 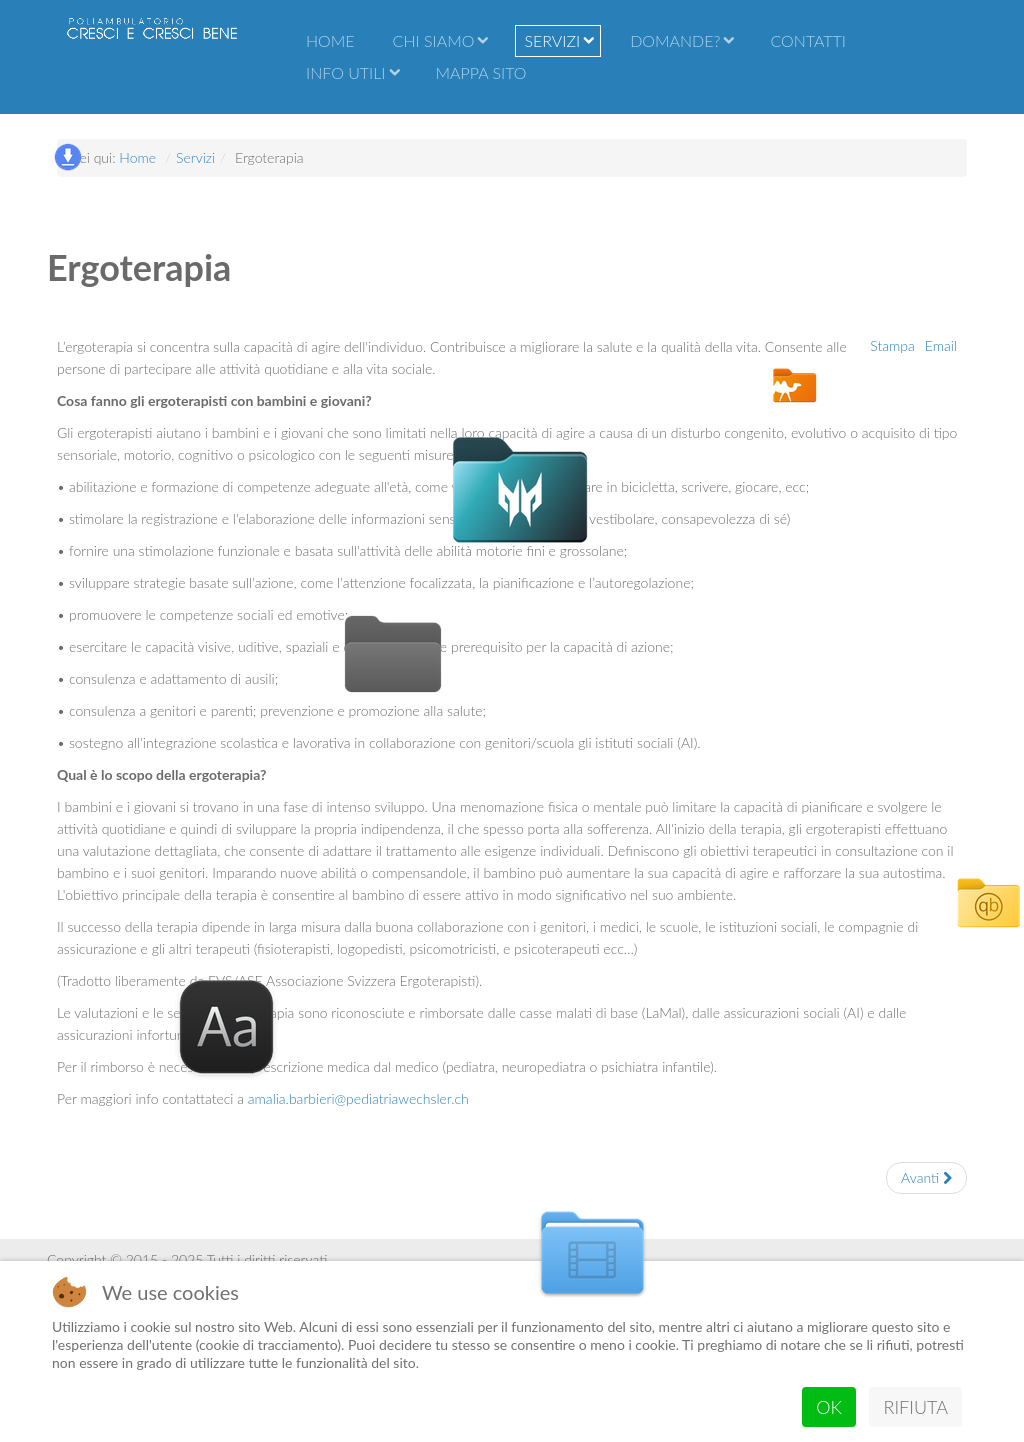 I want to click on access your downloads folder, so click(x=68, y=157).